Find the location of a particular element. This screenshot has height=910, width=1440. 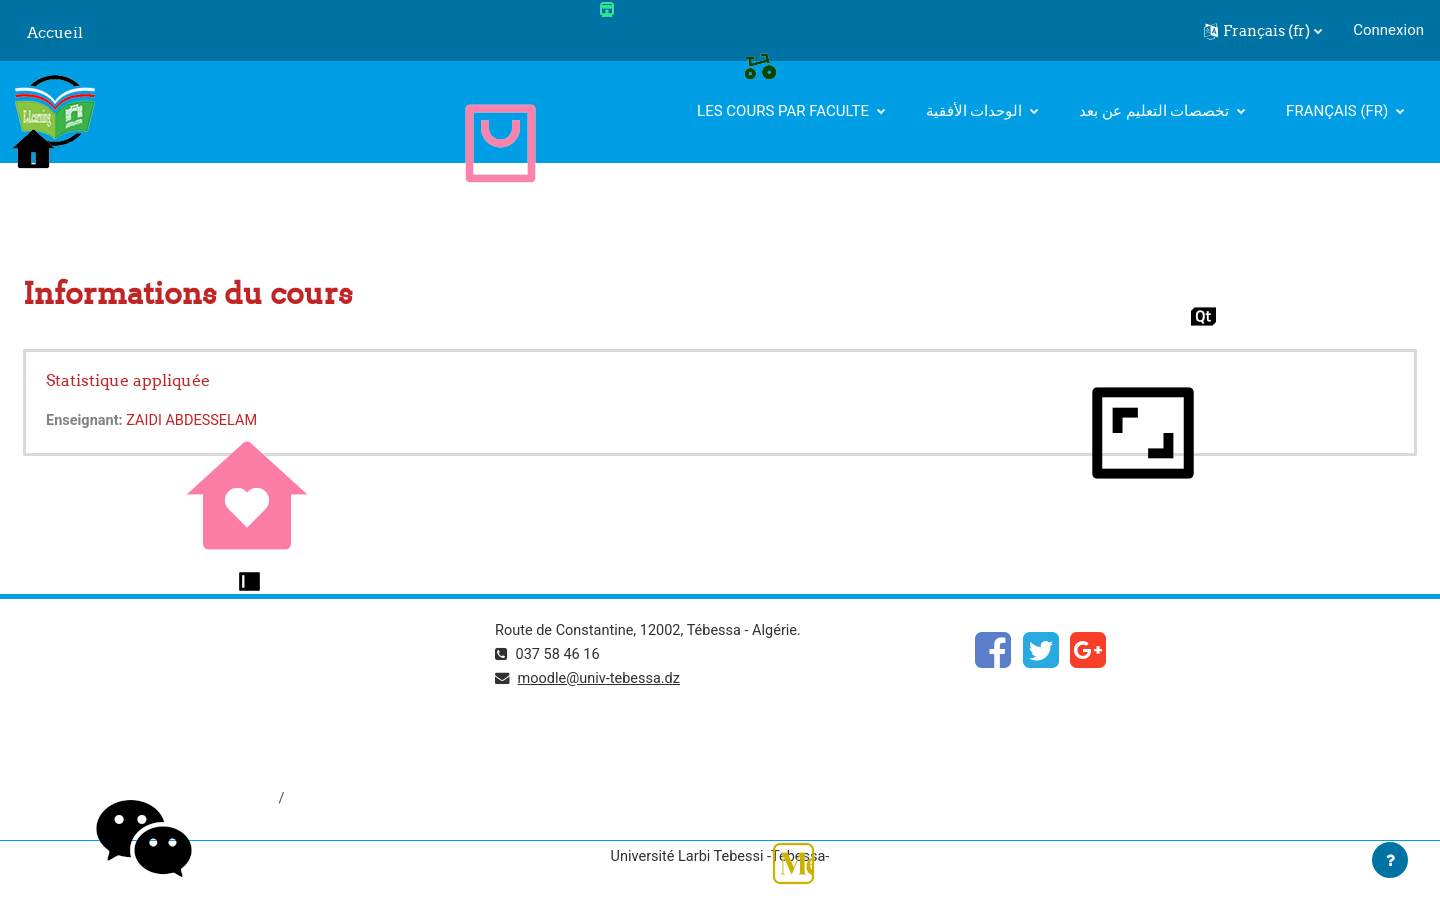

navigate to home screen is located at coordinates (33, 150).